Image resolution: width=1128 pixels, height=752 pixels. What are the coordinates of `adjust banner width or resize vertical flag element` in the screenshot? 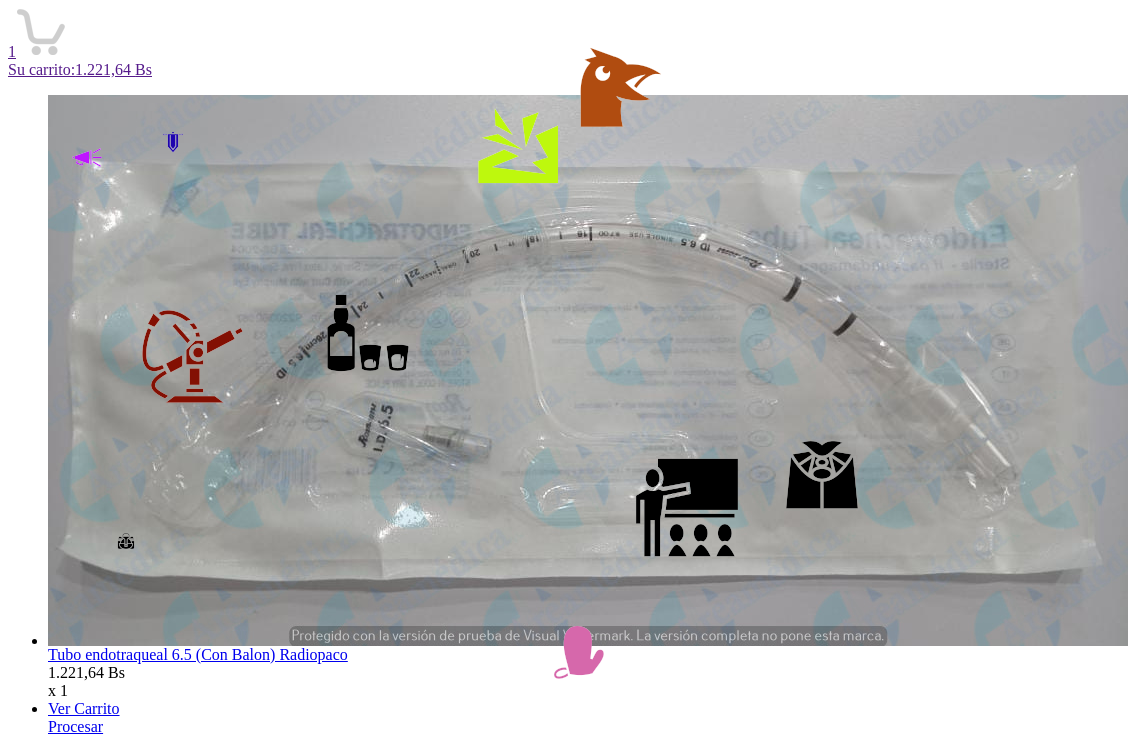 It's located at (173, 142).